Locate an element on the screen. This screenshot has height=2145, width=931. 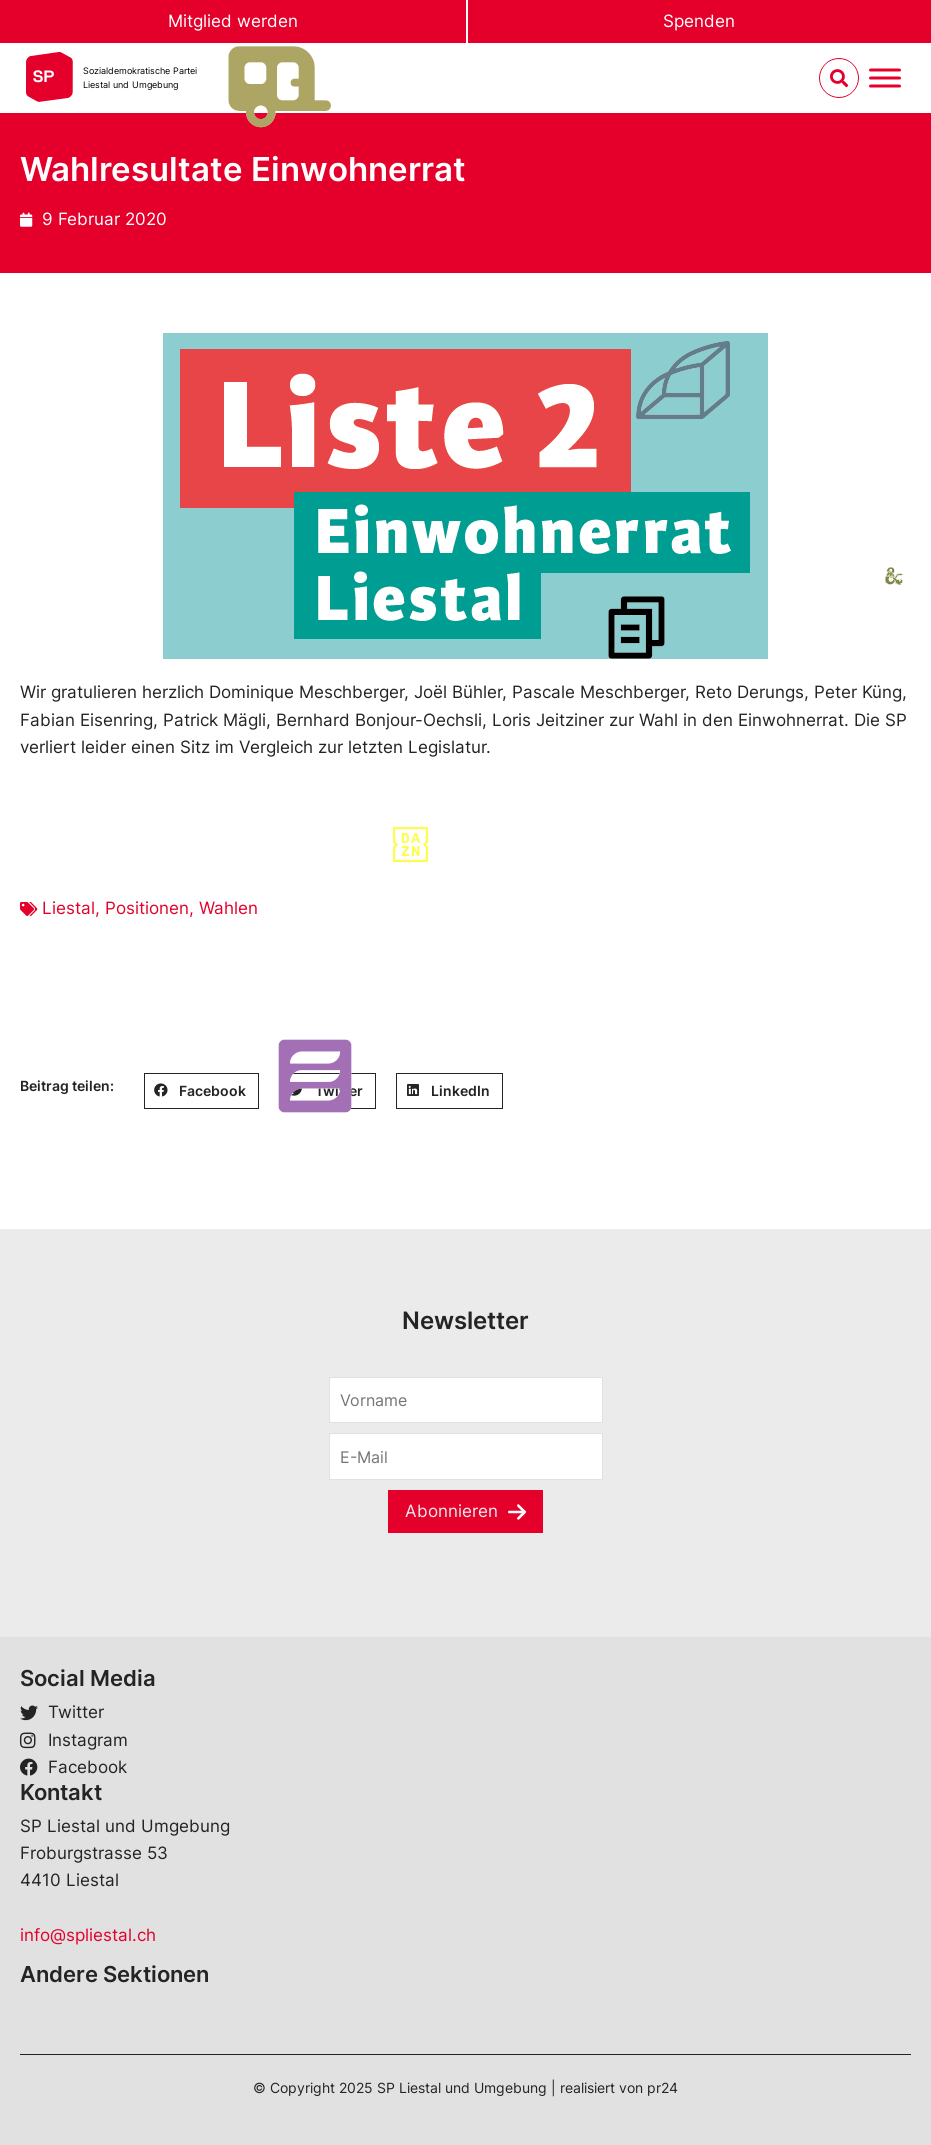
browse caravan or RV rental options is located at coordinates (277, 84).